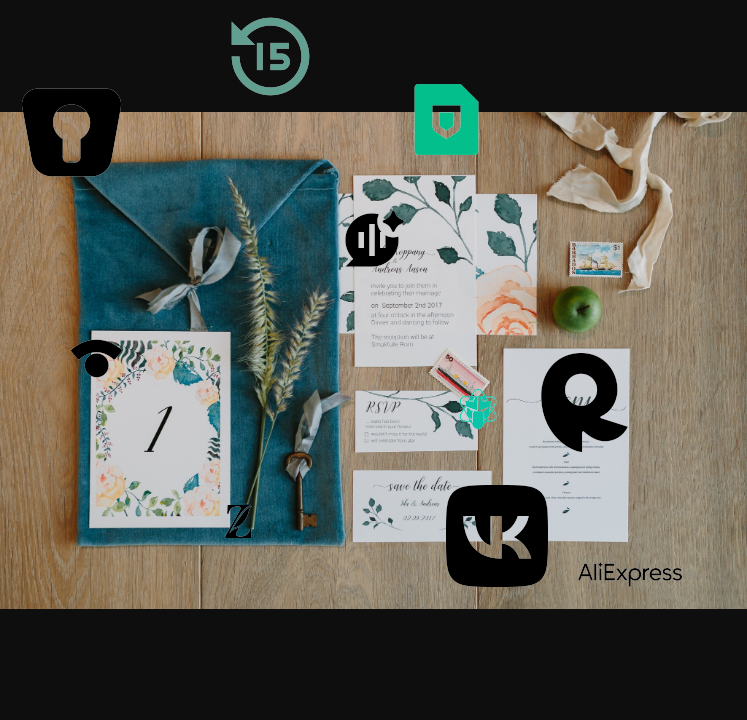 The image size is (747, 720). What do you see at coordinates (96, 358) in the screenshot?
I see `Atlassian Statuspage logo` at bounding box center [96, 358].